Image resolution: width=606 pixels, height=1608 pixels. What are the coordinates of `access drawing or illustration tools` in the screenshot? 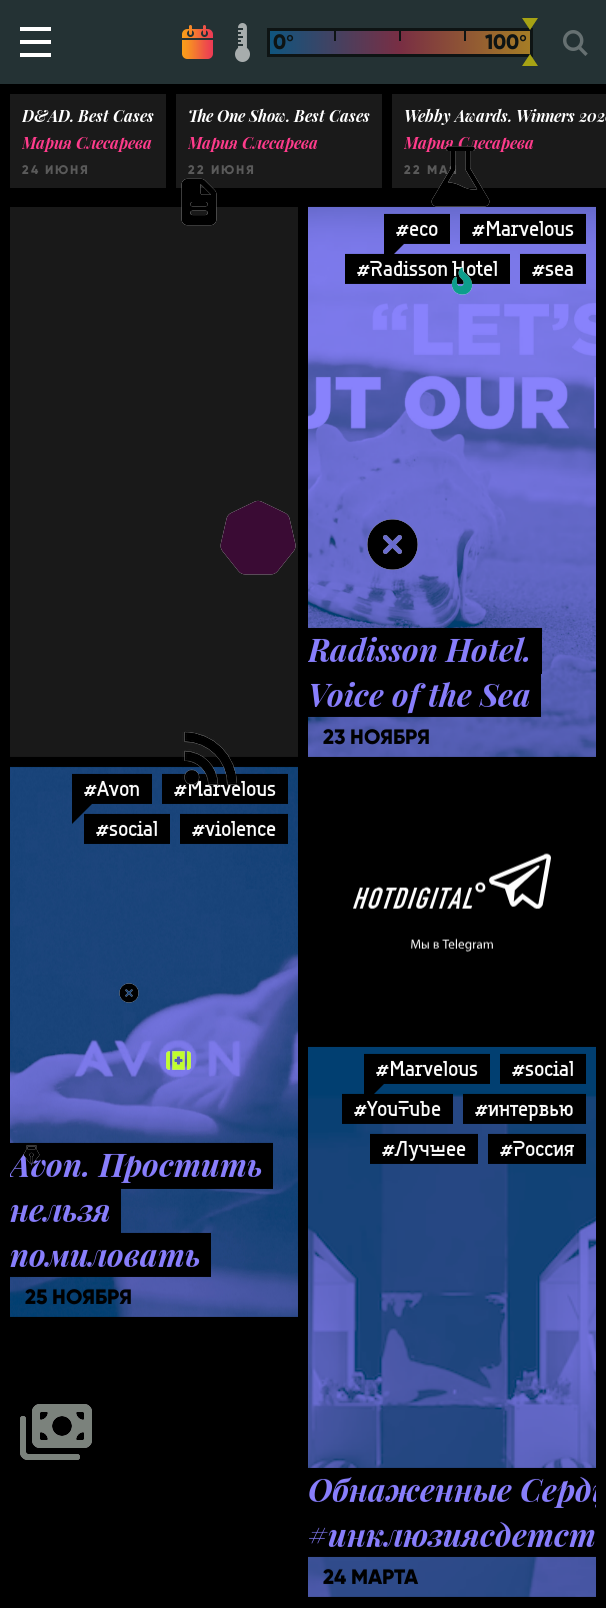 It's located at (31, 1154).